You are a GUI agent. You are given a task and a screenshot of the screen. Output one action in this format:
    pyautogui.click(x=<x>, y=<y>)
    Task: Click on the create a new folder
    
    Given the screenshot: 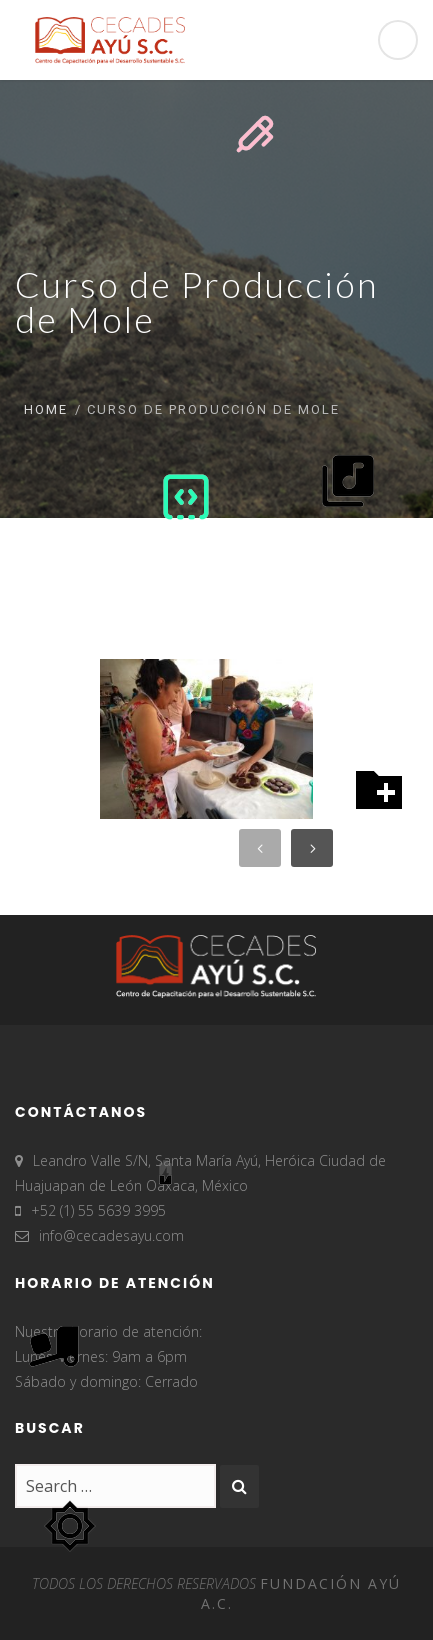 What is the action you would take?
    pyautogui.click(x=379, y=790)
    